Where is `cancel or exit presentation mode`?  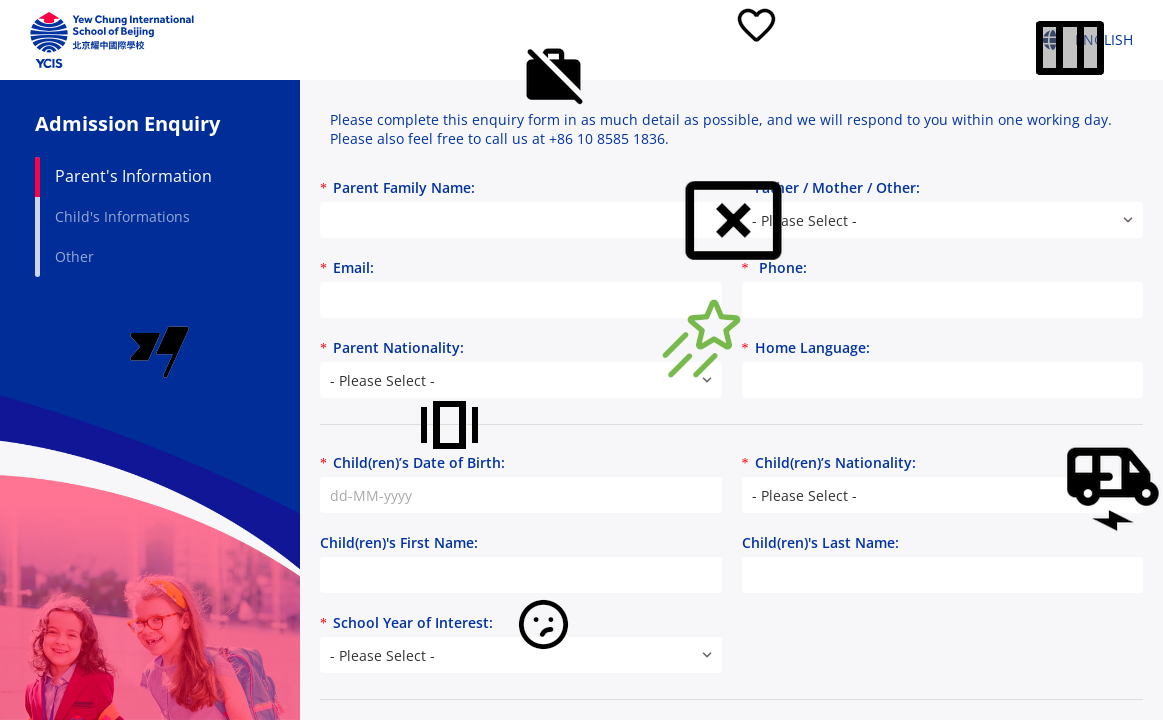
cancel or exit presentation mode is located at coordinates (733, 220).